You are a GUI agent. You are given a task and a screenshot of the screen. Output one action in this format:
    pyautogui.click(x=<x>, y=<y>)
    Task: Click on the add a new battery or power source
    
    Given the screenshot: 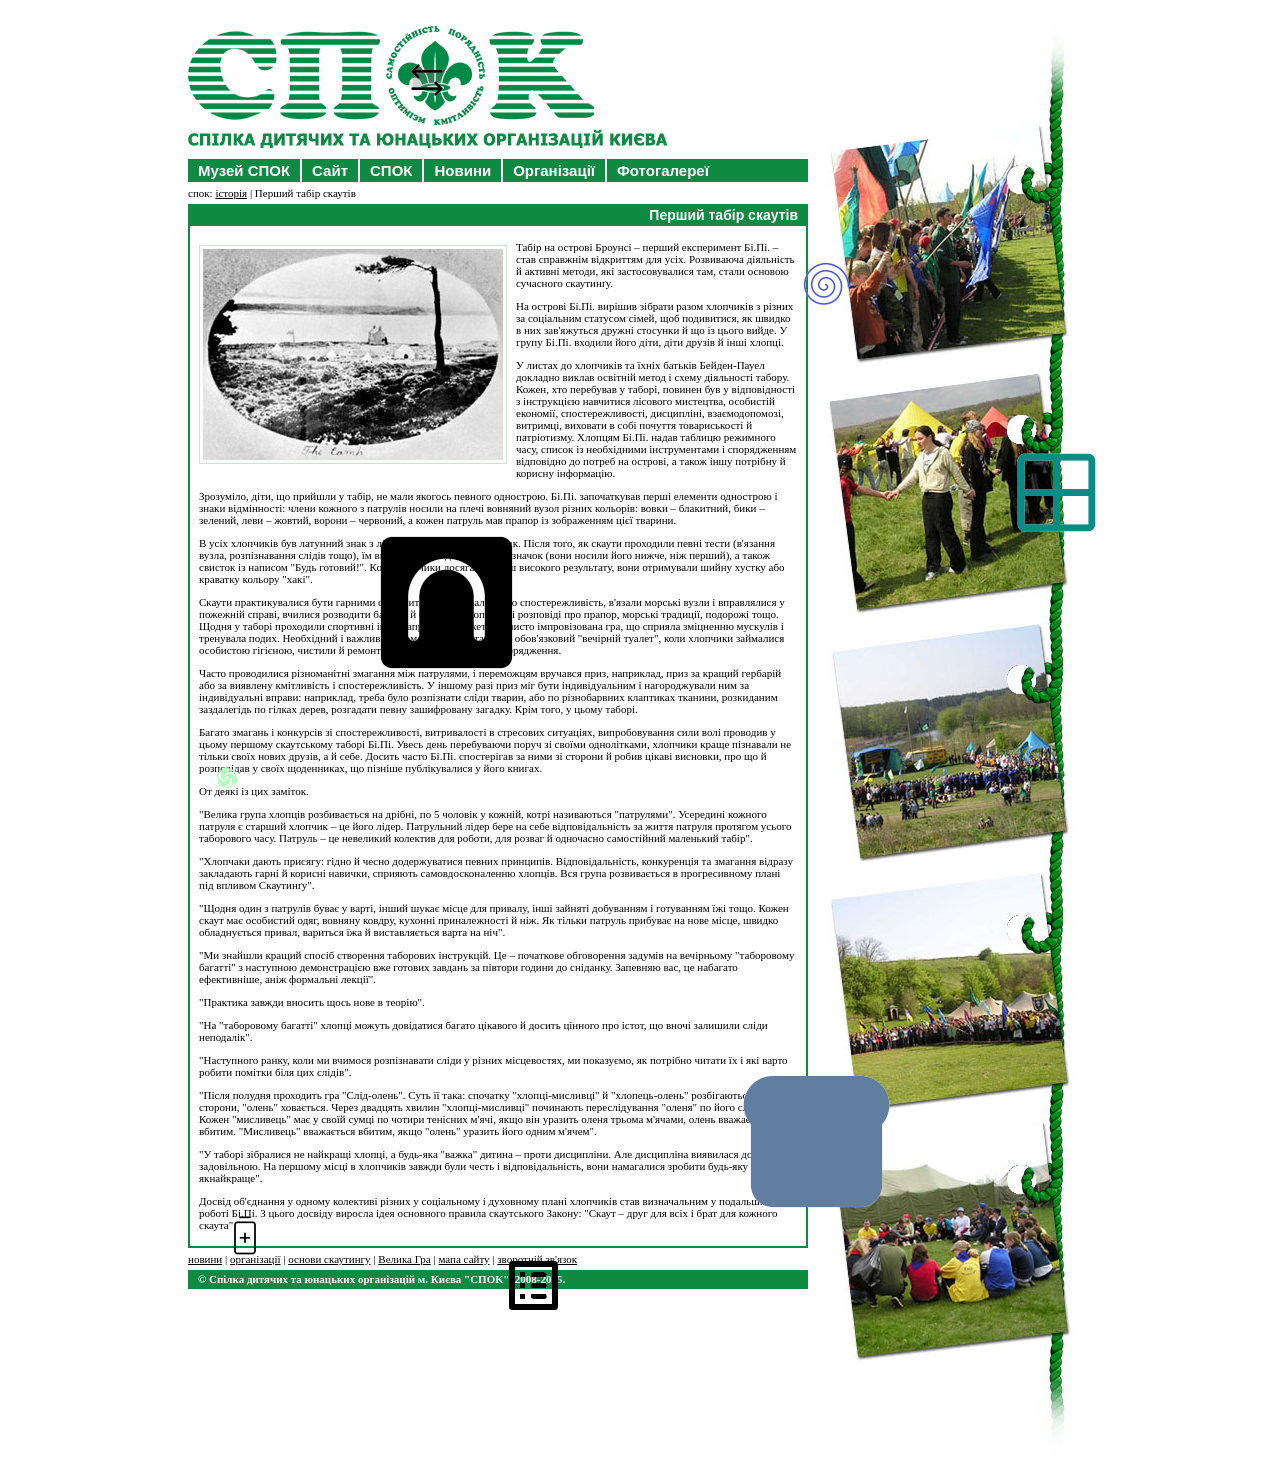 What is the action you would take?
    pyautogui.click(x=245, y=1236)
    